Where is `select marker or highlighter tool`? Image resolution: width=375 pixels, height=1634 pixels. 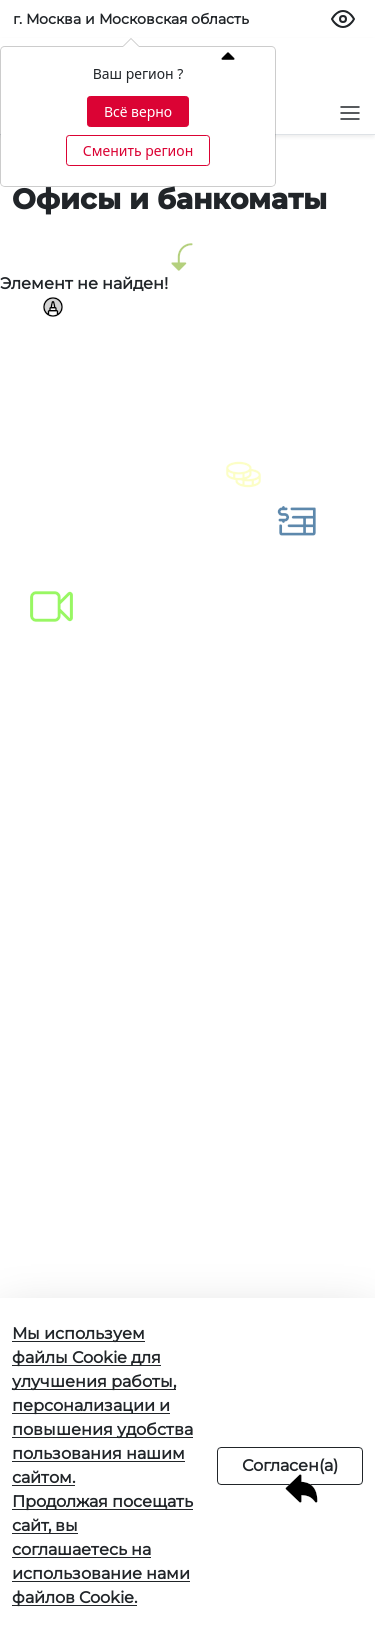 select marker or highlighter tool is located at coordinates (53, 307).